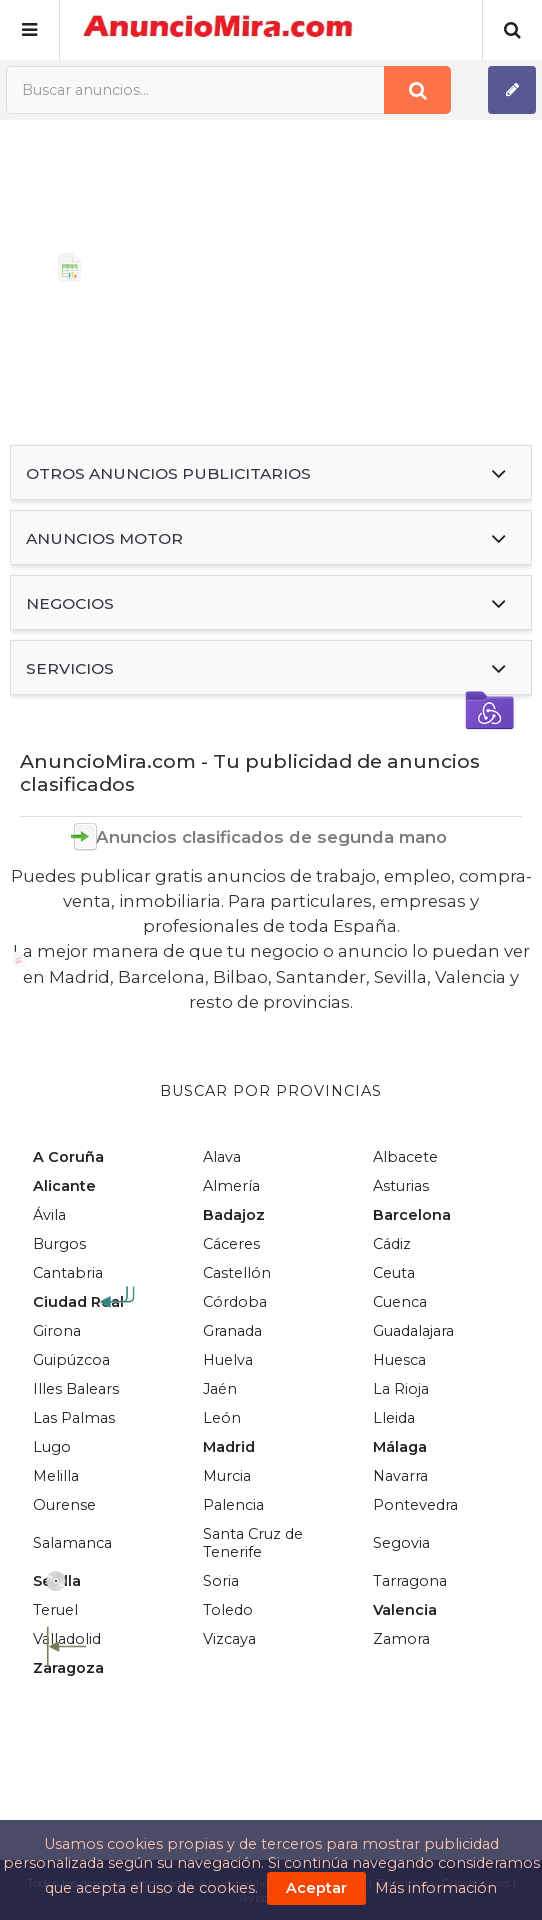 The height and width of the screenshot is (1920, 542). What do you see at coordinates (56, 1581) in the screenshot?
I see `indicates a blank CD-R disc ready for burning` at bounding box center [56, 1581].